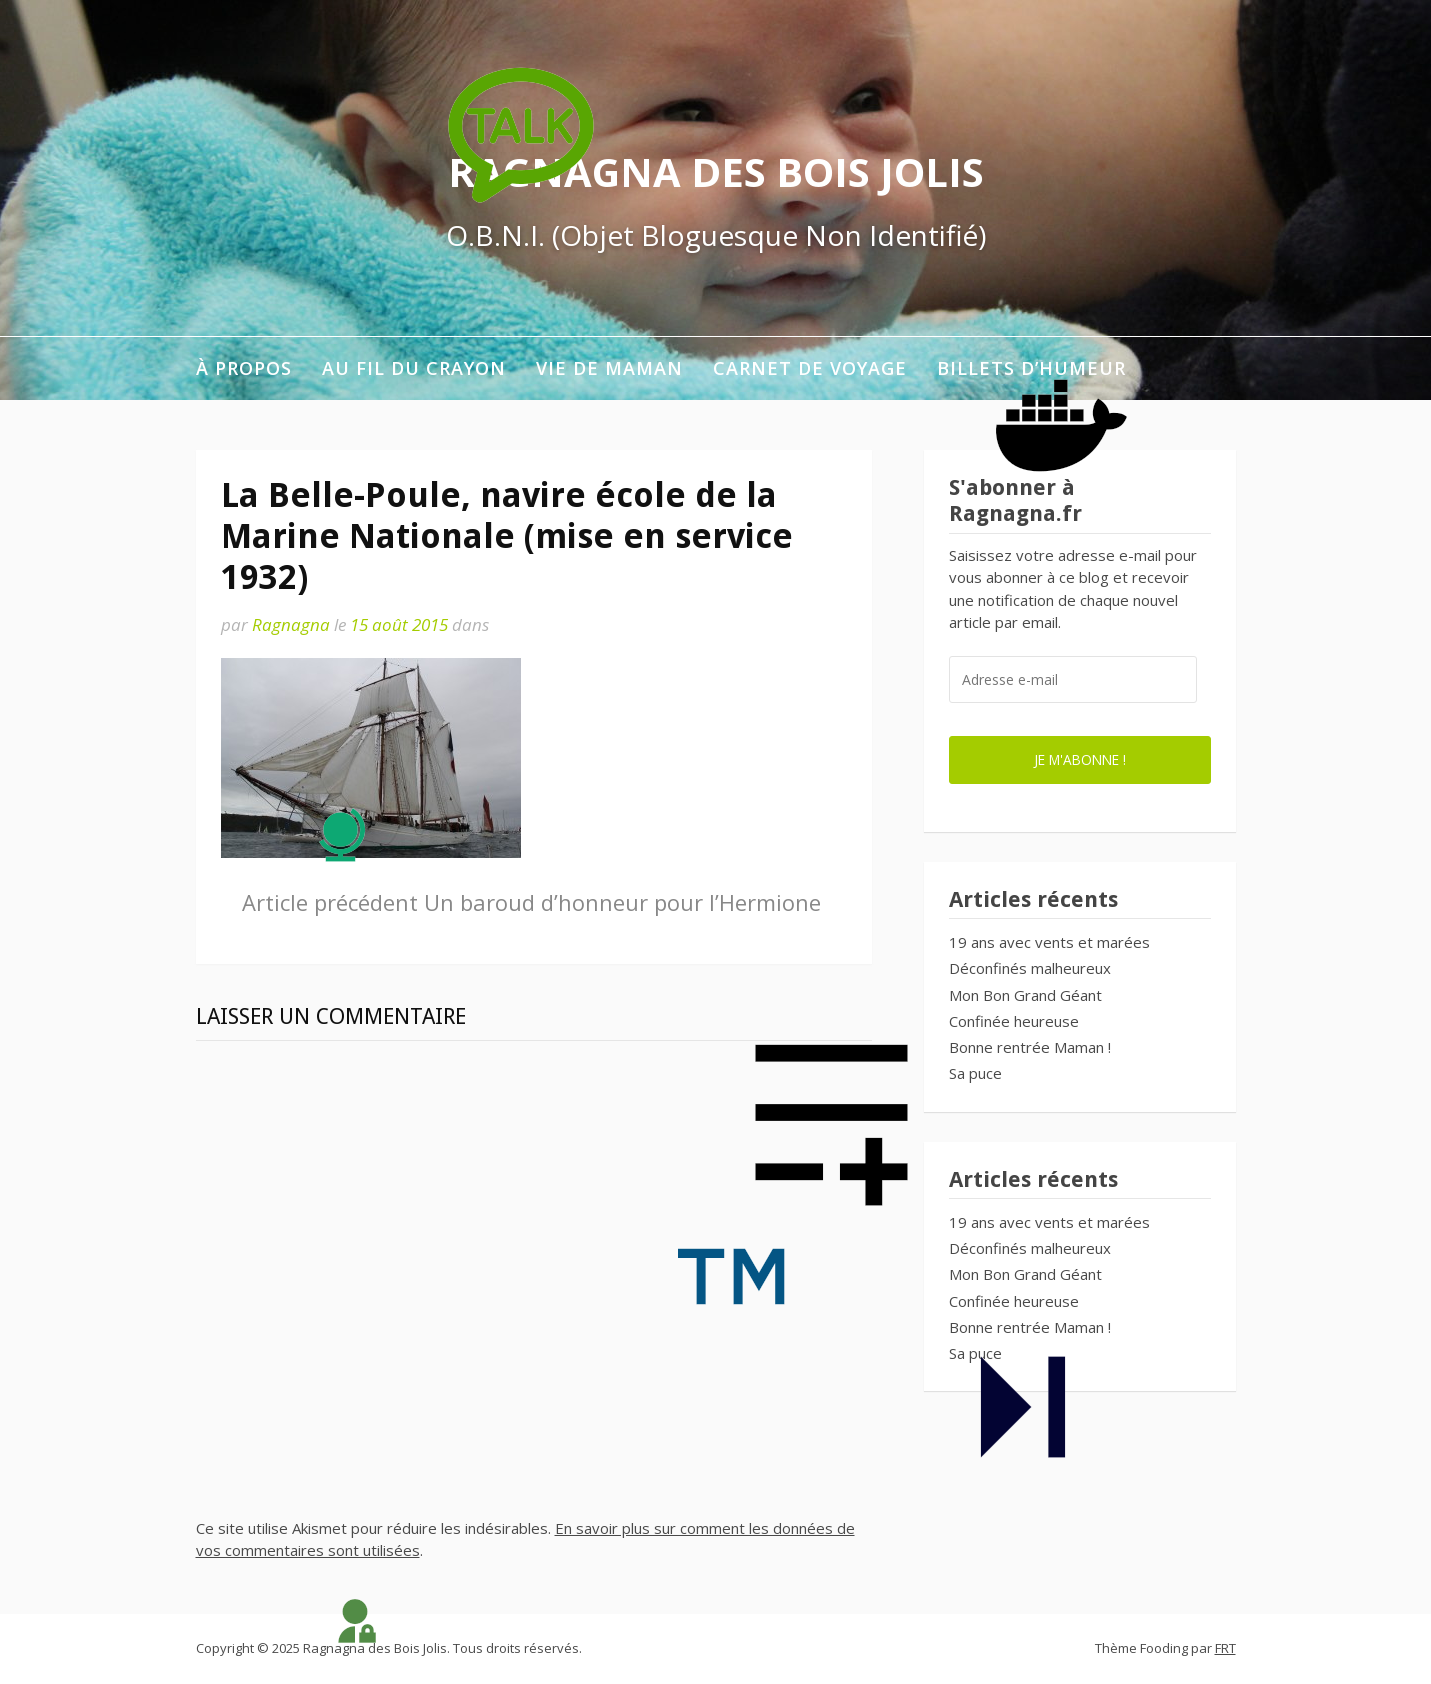 Image resolution: width=1431 pixels, height=1684 pixels. I want to click on indicates trademarked content or branding, so click(733, 1276).